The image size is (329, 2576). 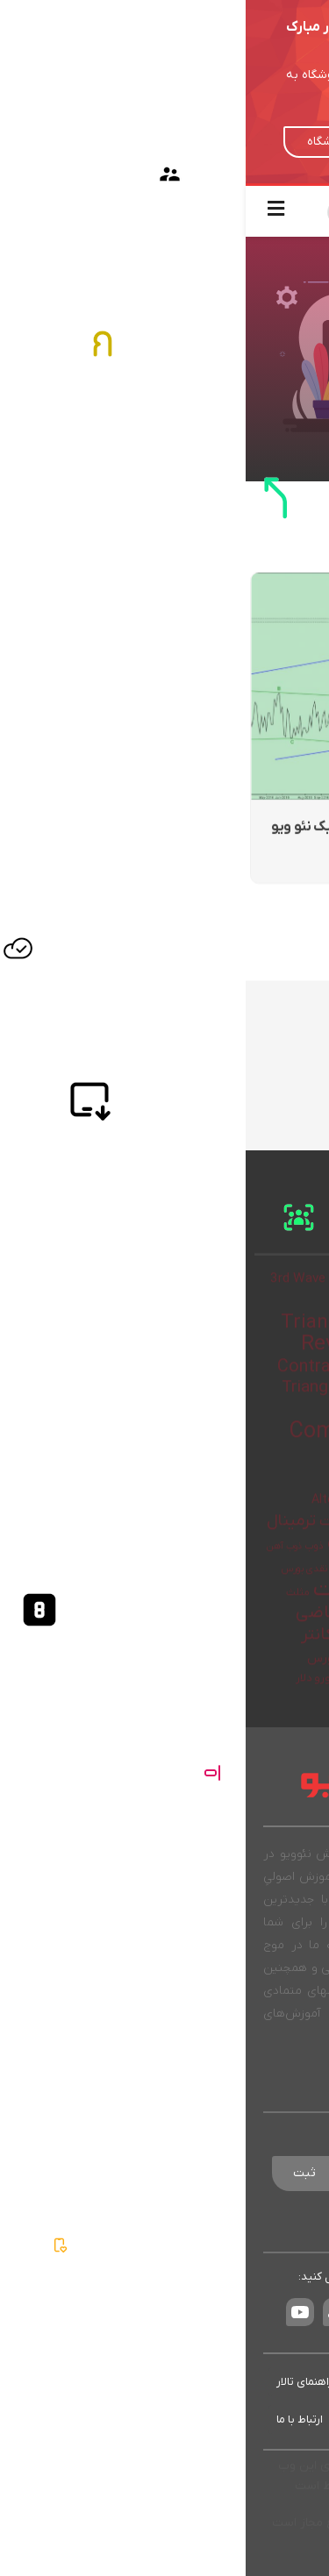 What do you see at coordinates (275, 498) in the screenshot?
I see `bear left at the next turn` at bounding box center [275, 498].